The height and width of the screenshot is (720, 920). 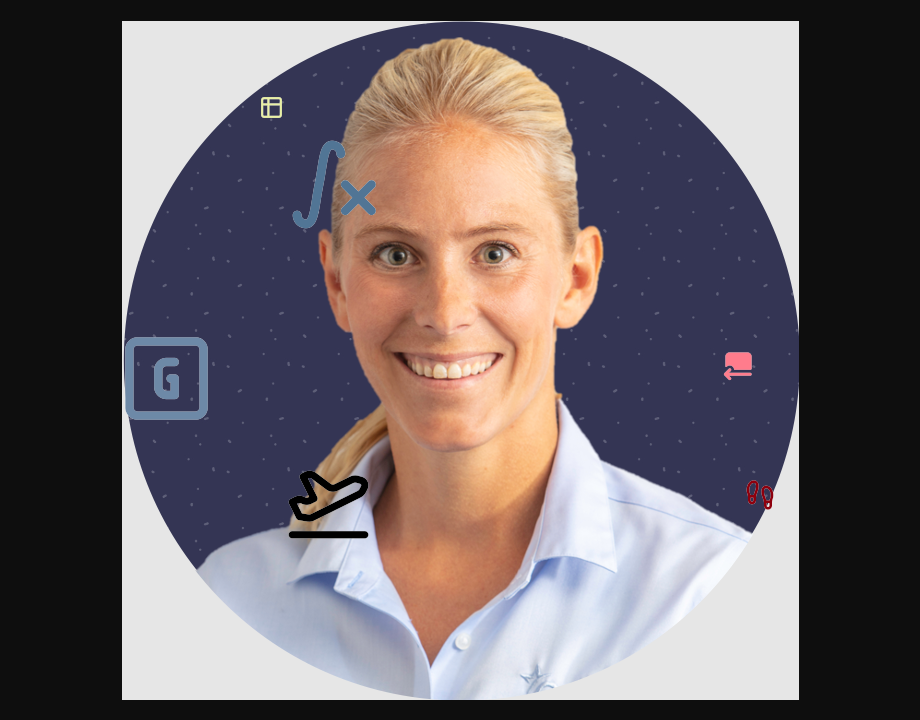 What do you see at coordinates (271, 107) in the screenshot?
I see `view data in table format` at bounding box center [271, 107].